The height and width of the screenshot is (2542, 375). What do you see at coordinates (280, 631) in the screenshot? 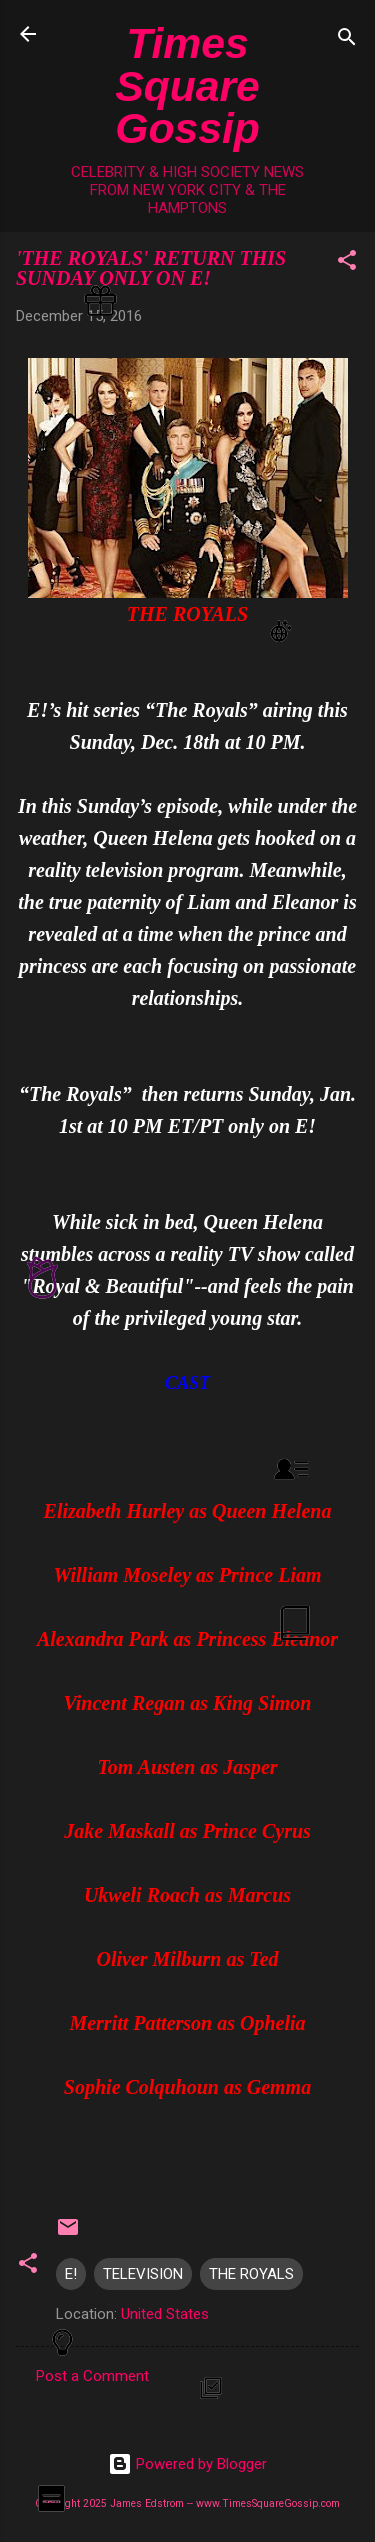
I see `access party or celebration mode` at bounding box center [280, 631].